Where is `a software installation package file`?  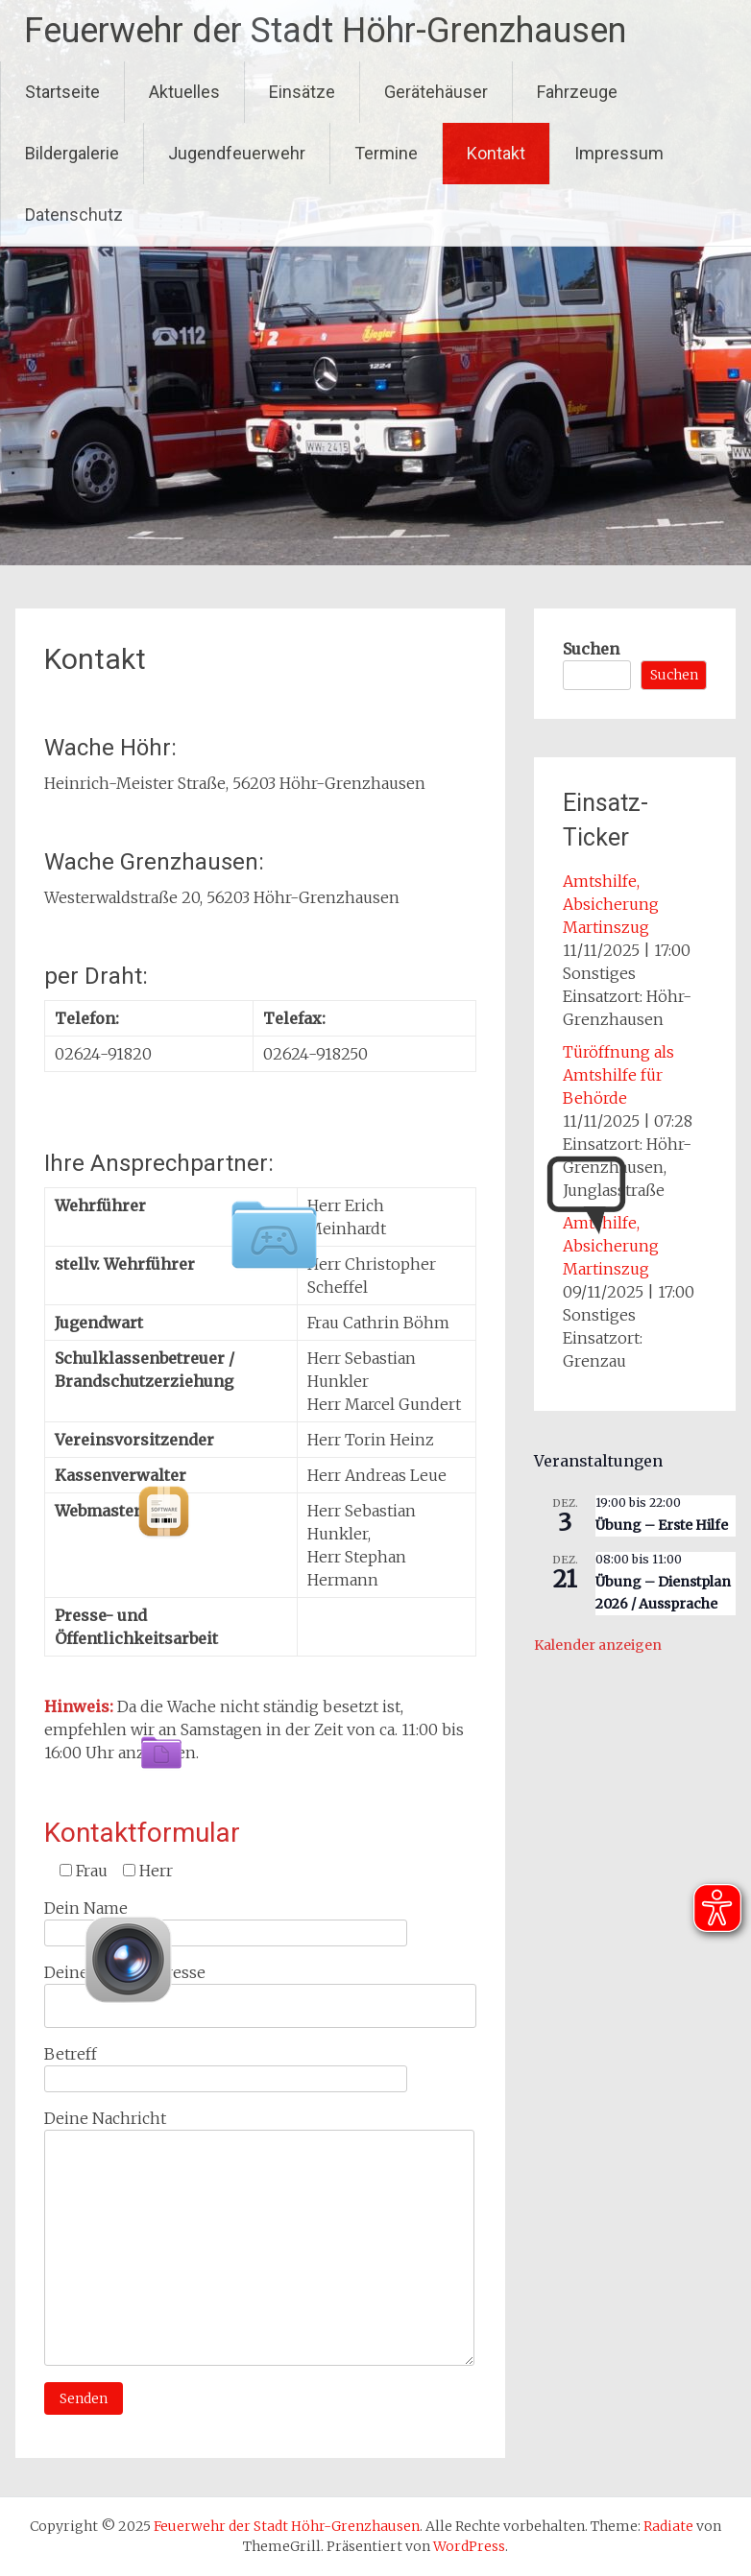 a software installation package file is located at coordinates (163, 1512).